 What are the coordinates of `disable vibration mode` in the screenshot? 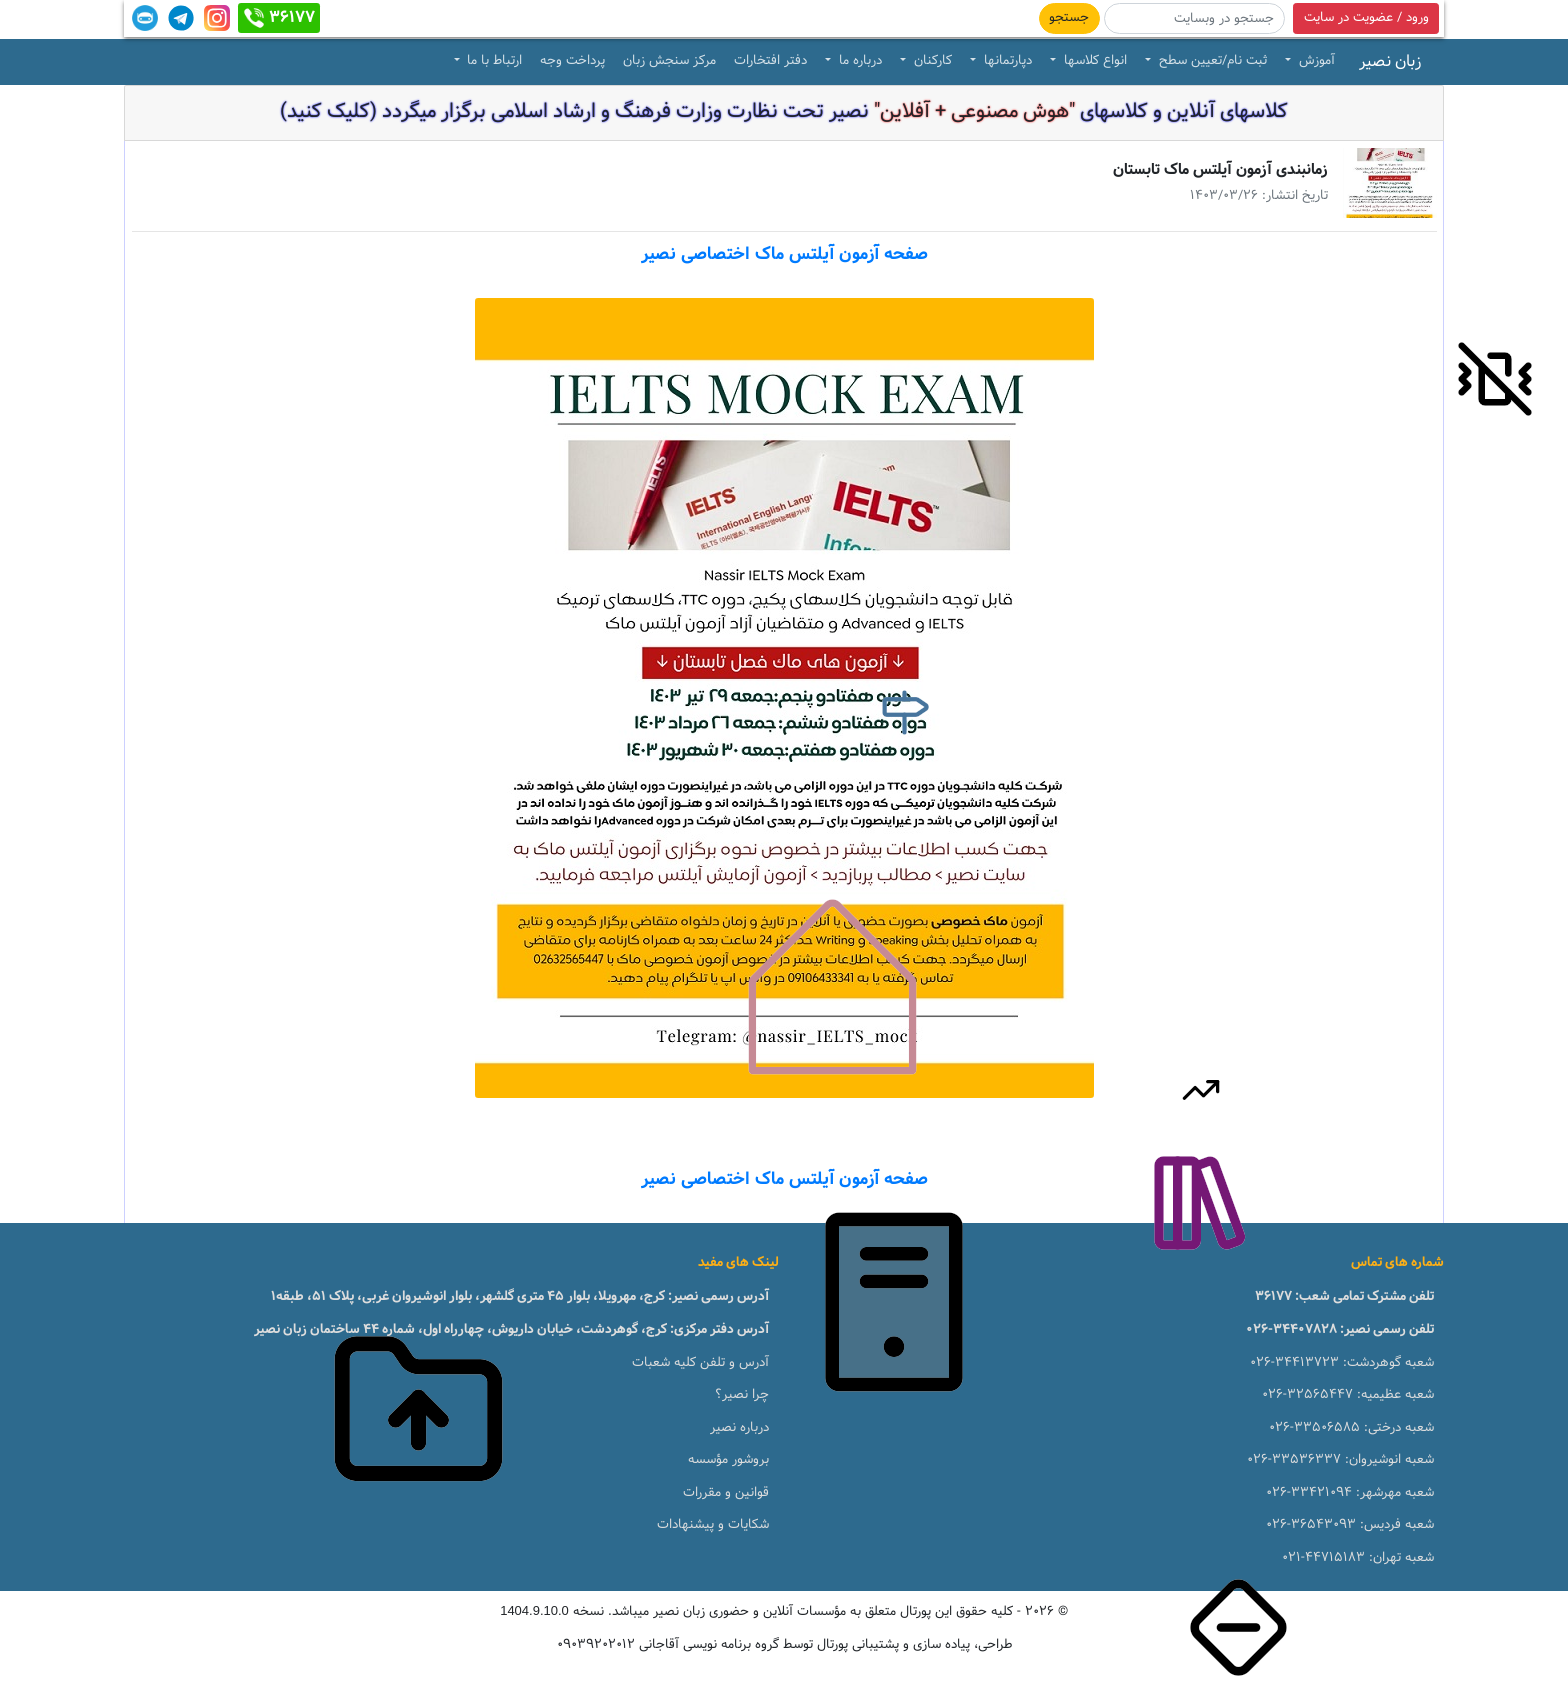 It's located at (1495, 379).